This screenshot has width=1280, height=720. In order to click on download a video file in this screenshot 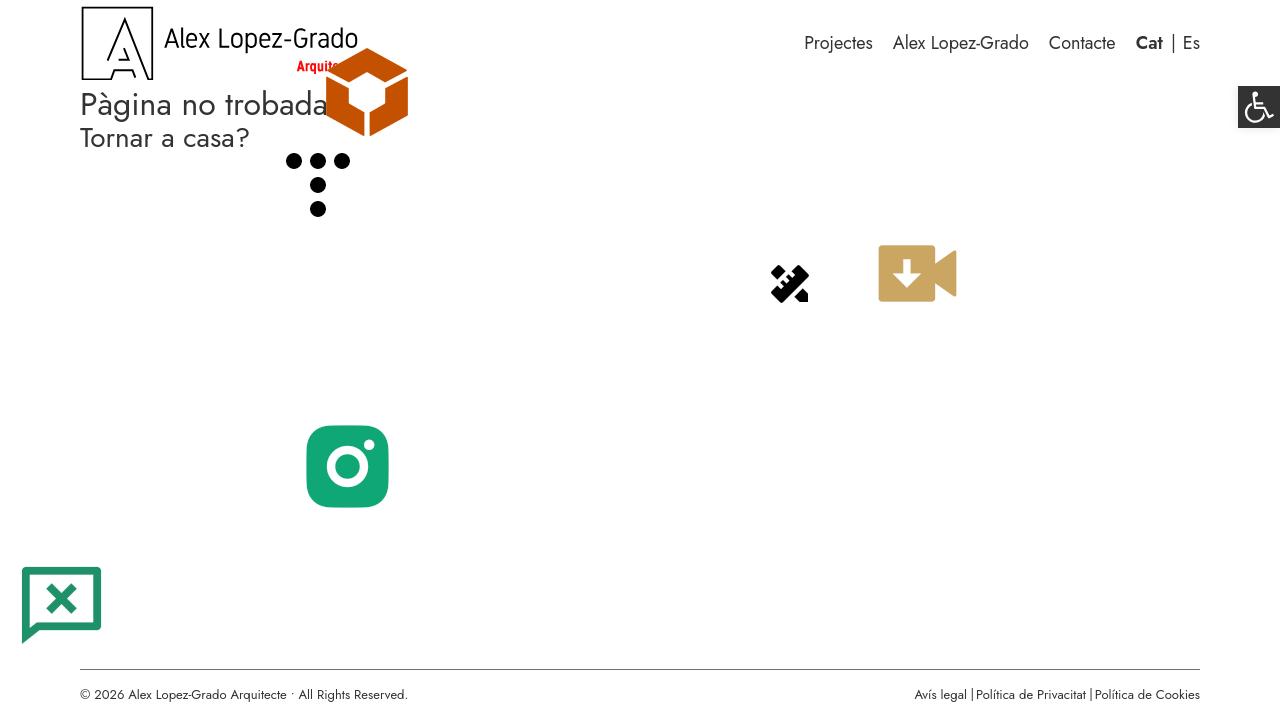, I will do `click(917, 273)`.